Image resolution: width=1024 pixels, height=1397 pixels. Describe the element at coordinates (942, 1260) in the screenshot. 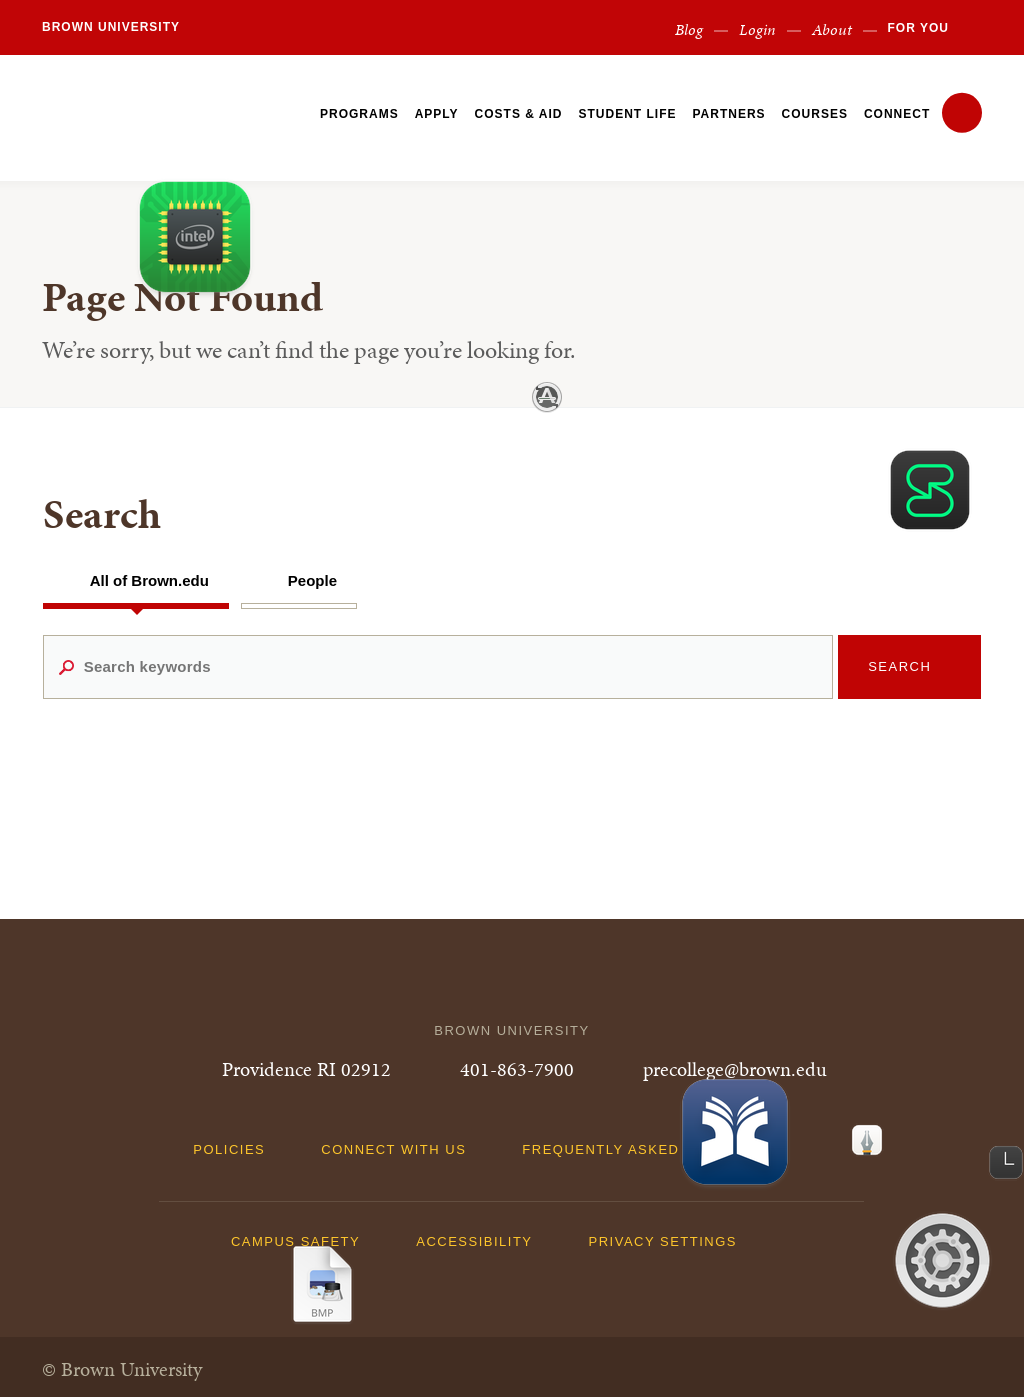

I see `open system settings` at that location.